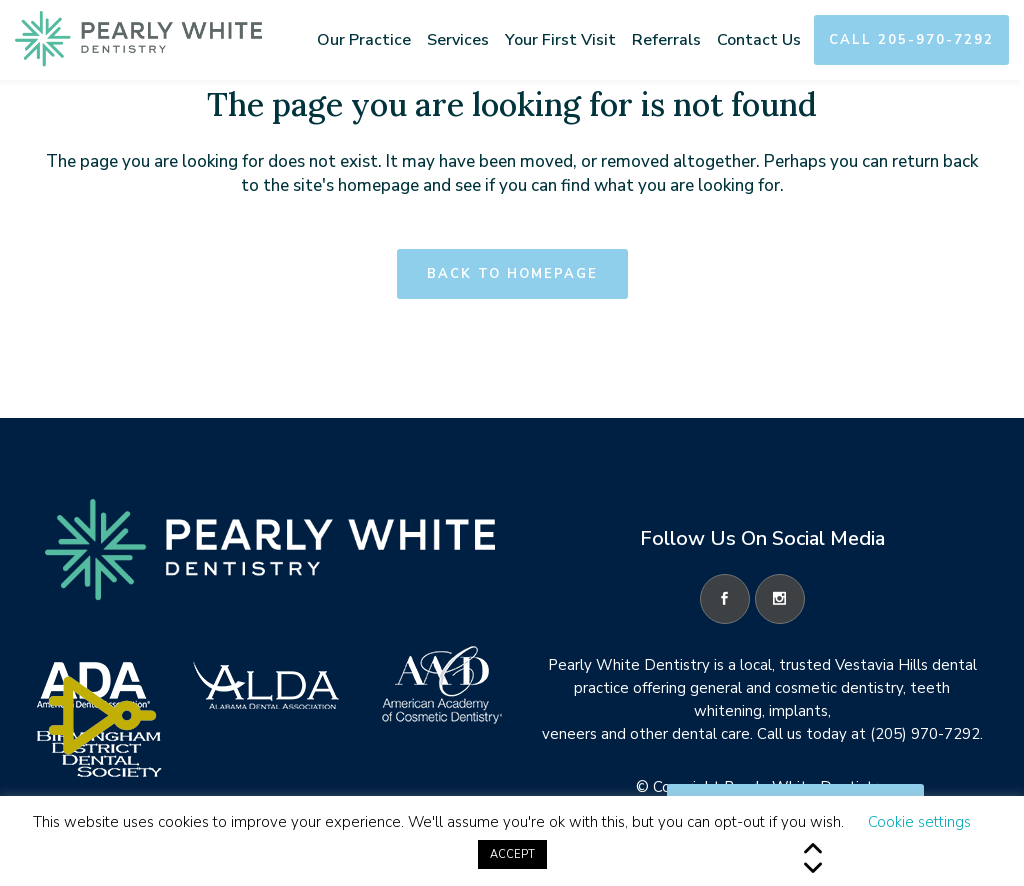 This screenshot has width=1024, height=886. Describe the element at coordinates (102, 715) in the screenshot. I see `represents a logic NOT gate in circuit design` at that location.